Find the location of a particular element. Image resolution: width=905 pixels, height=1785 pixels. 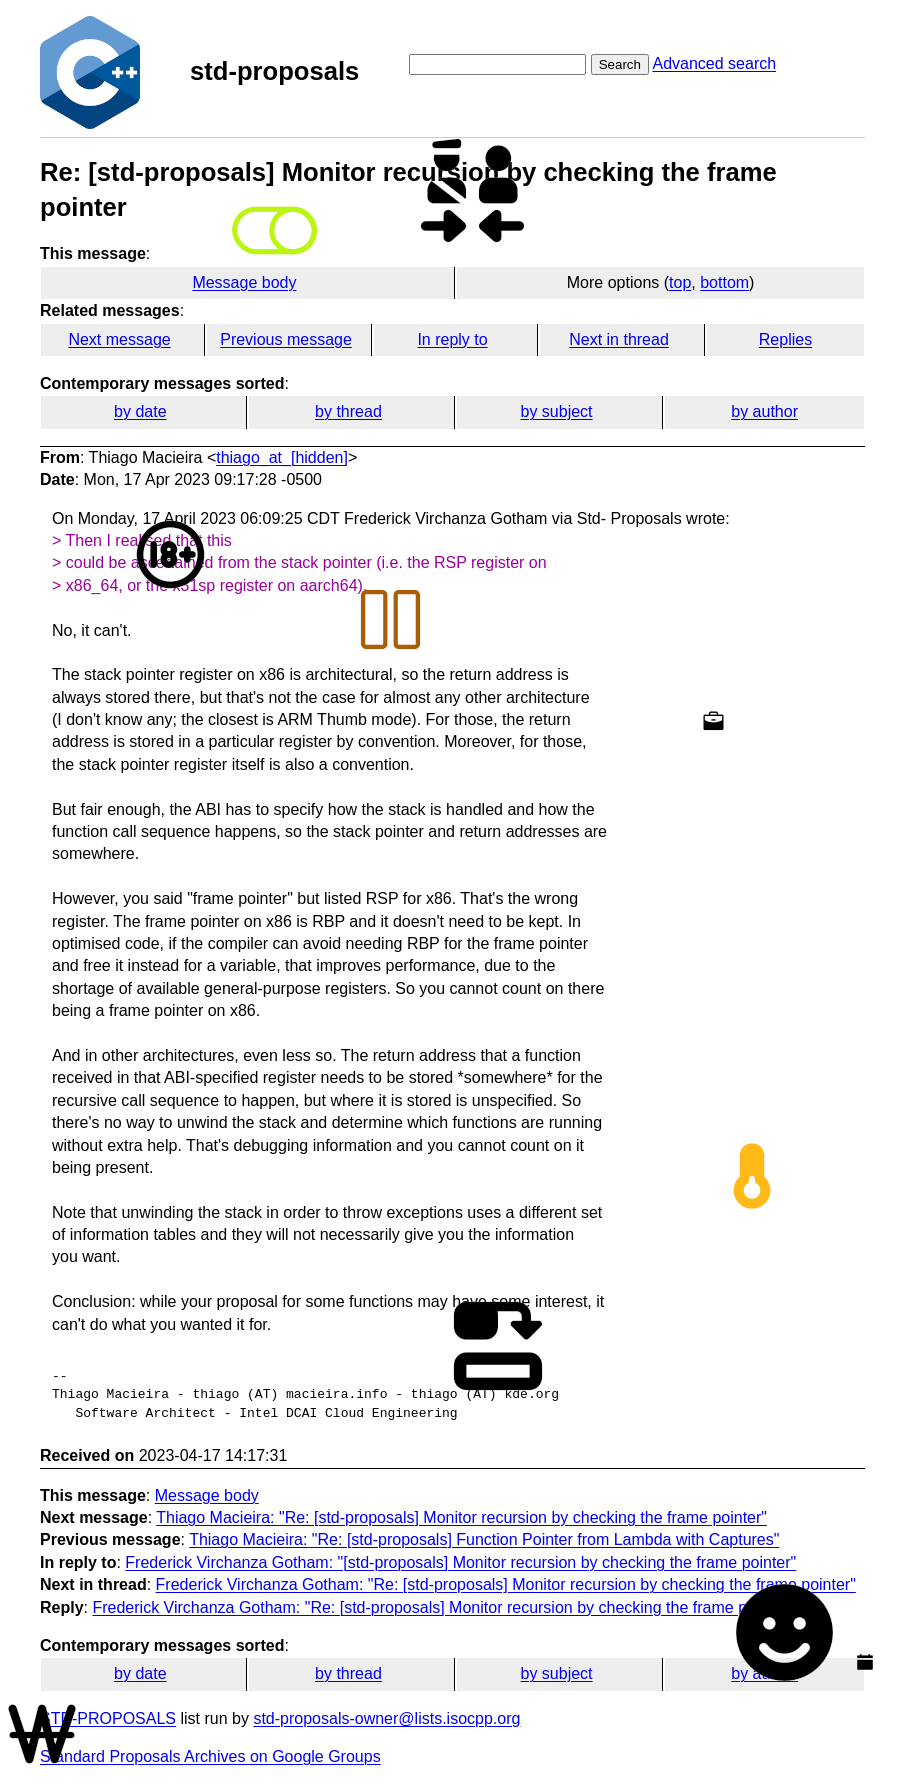

switch to column view layout is located at coordinates (390, 619).